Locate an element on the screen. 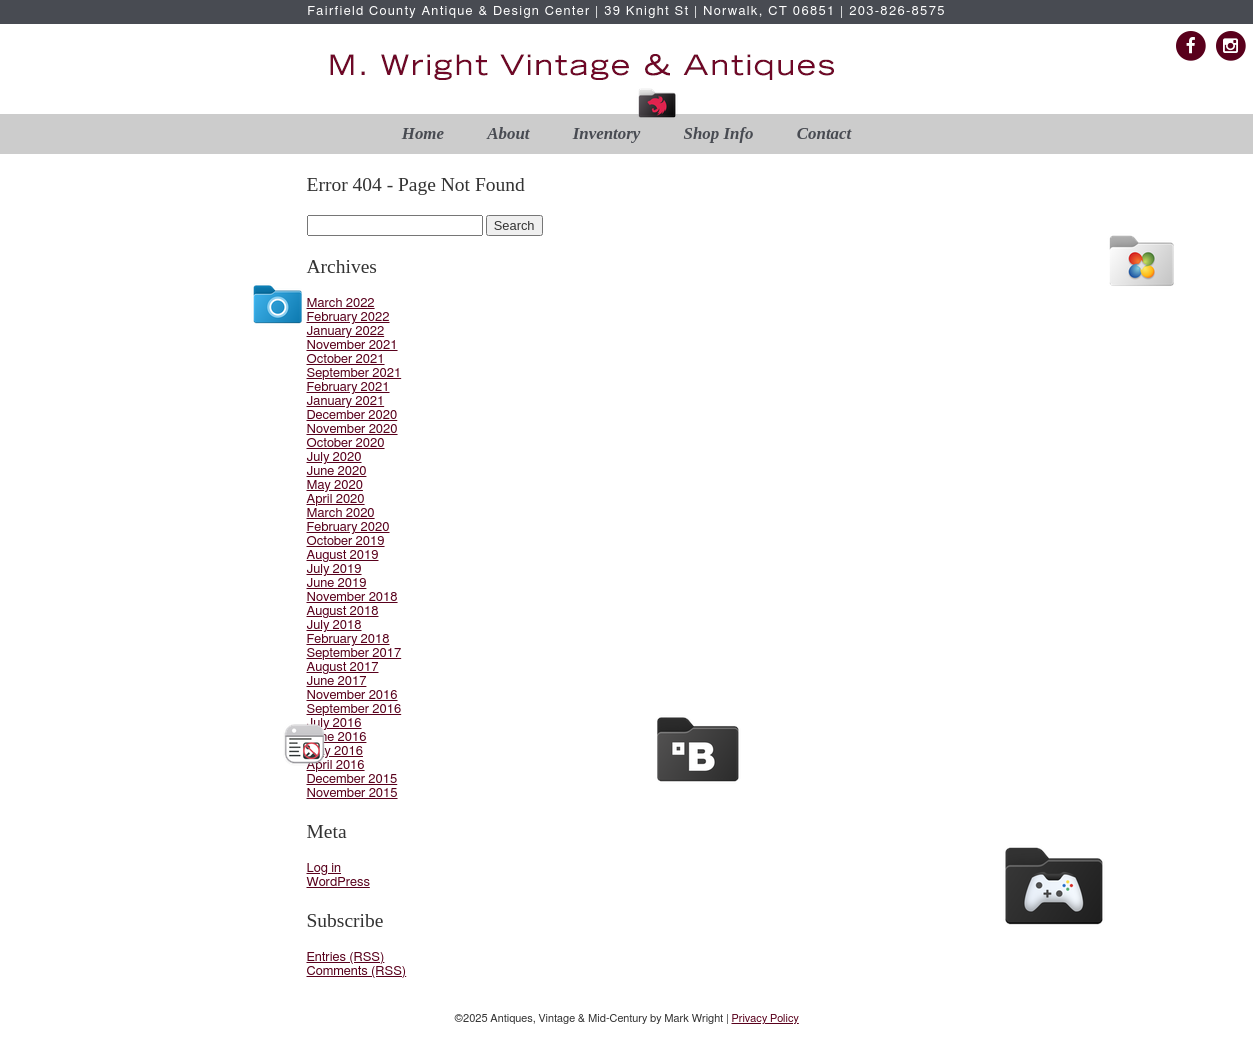 The height and width of the screenshot is (1039, 1253). access ad blocker settings in your web browser is located at coordinates (304, 744).